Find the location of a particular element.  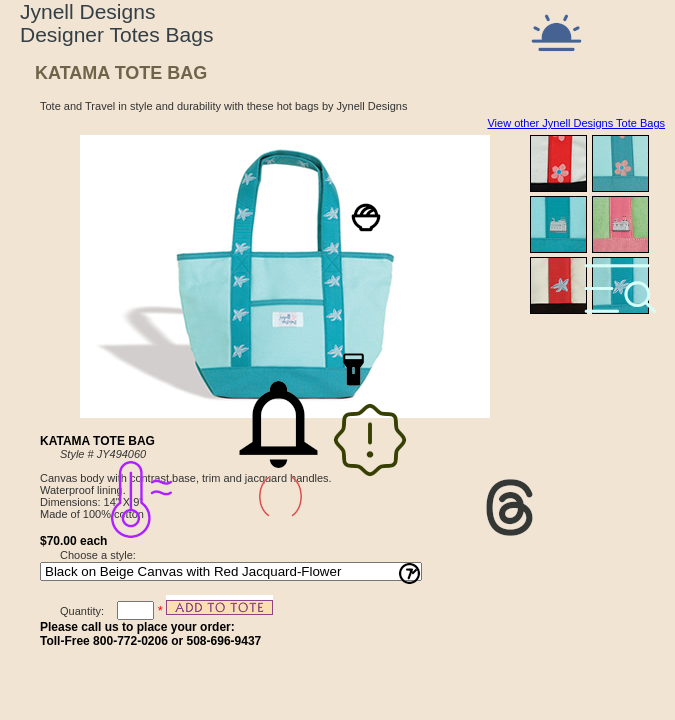

search within a list or document is located at coordinates (617, 288).